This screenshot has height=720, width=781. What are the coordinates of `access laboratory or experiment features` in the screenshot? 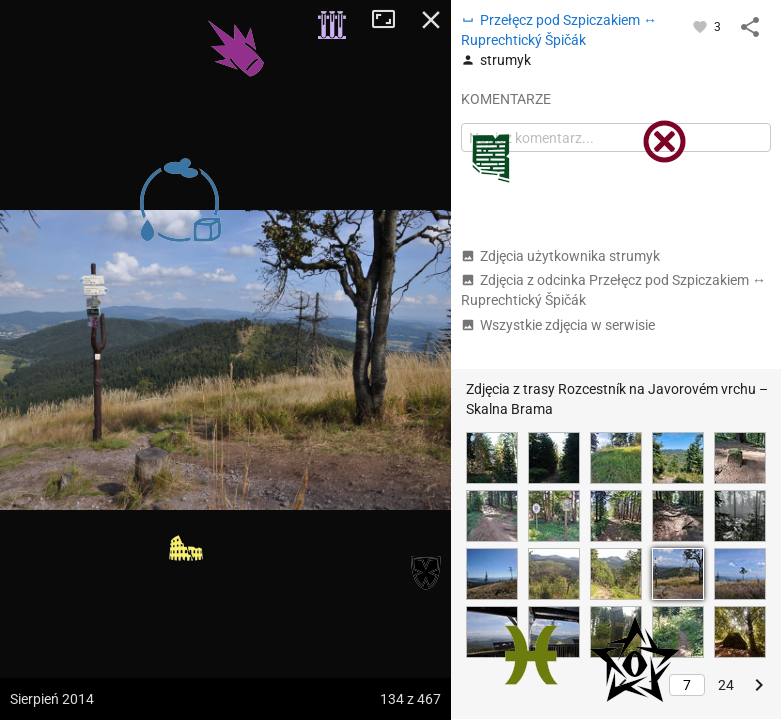 It's located at (332, 25).